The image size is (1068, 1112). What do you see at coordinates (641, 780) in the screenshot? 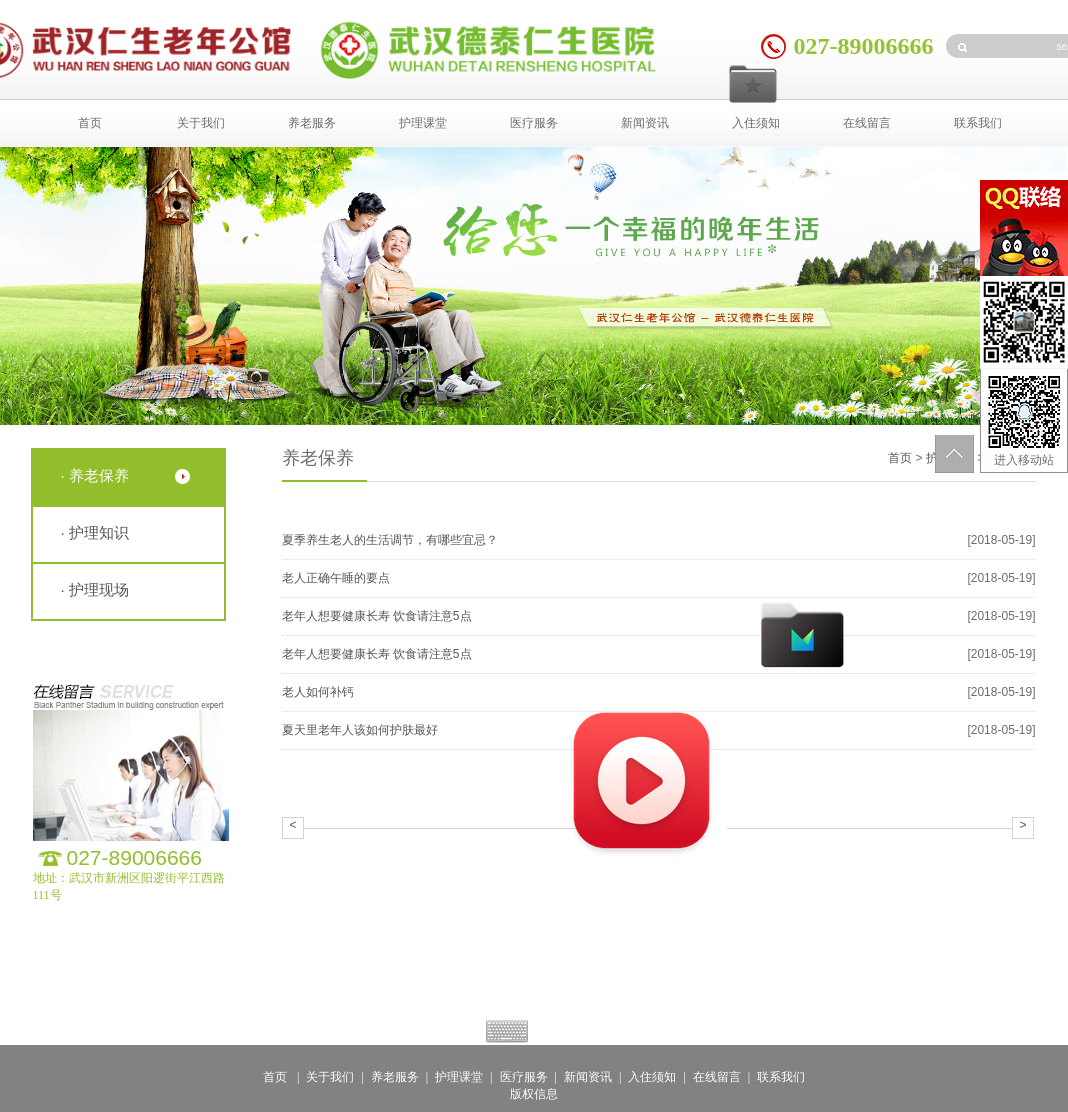
I see `open youtube music desktop app` at bounding box center [641, 780].